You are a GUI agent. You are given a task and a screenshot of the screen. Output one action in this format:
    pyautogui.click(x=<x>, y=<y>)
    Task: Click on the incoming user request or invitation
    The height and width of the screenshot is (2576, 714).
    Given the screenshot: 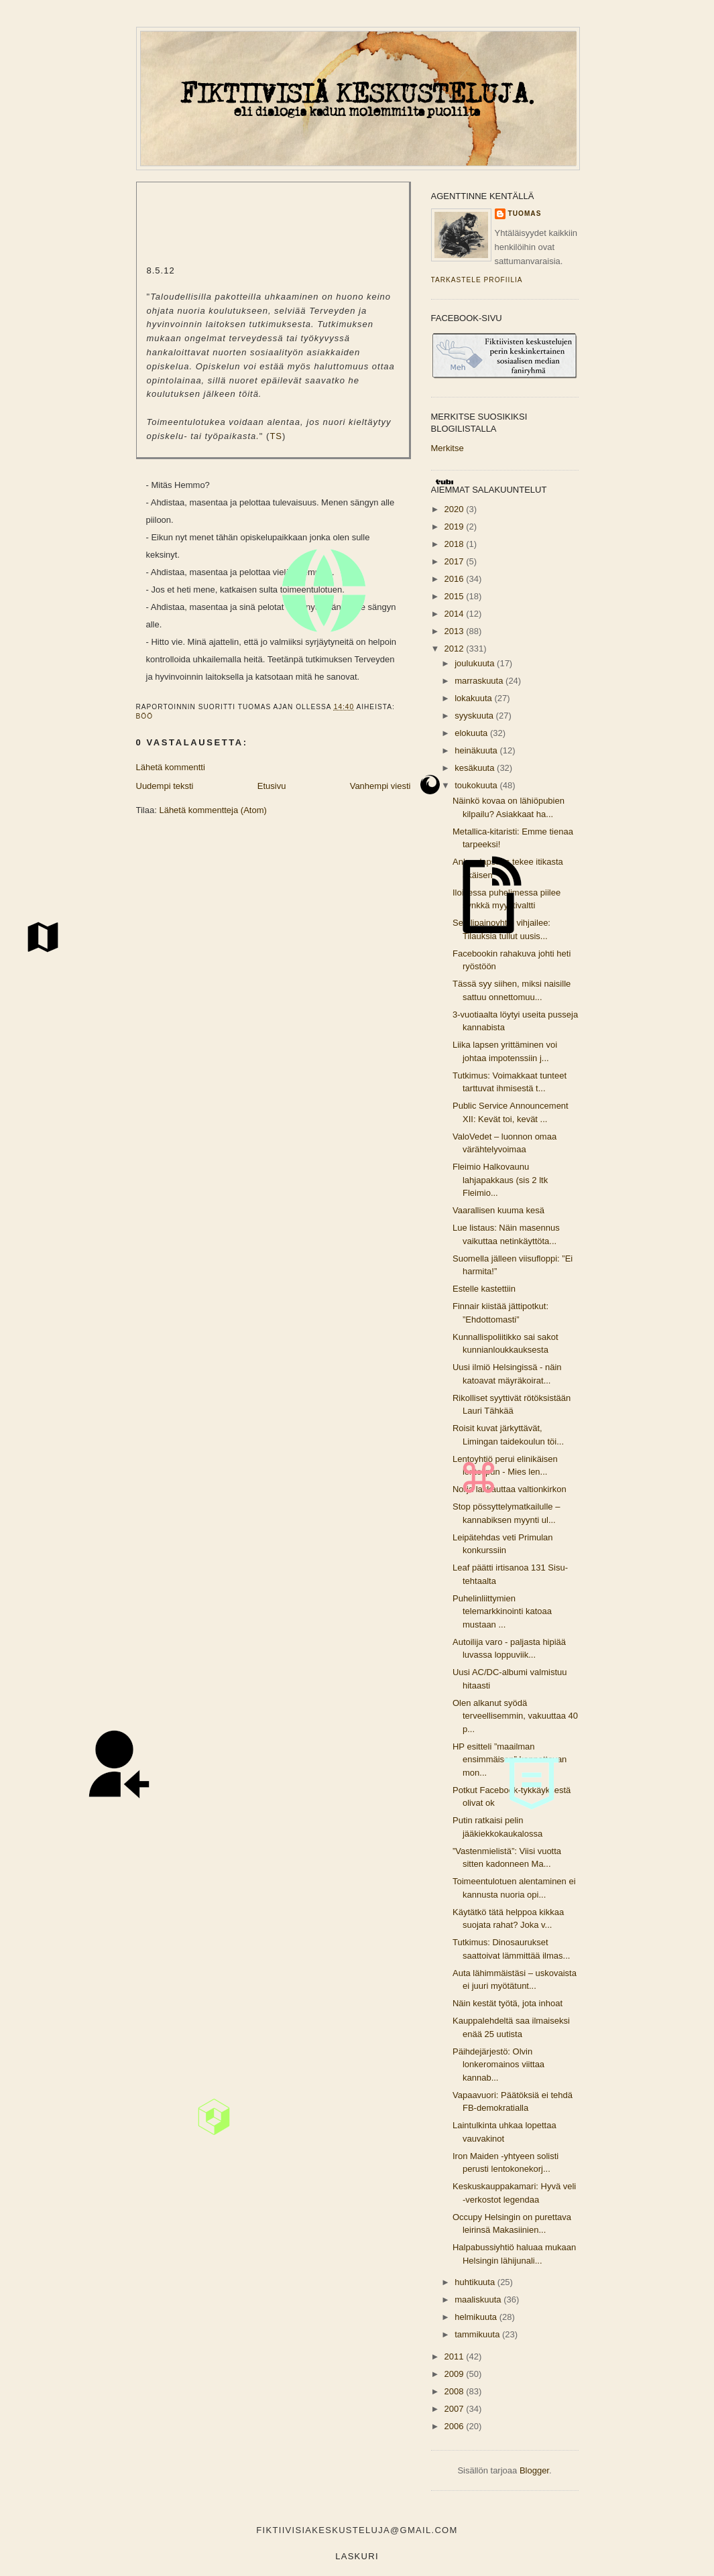 What is the action you would take?
    pyautogui.click(x=114, y=1765)
    